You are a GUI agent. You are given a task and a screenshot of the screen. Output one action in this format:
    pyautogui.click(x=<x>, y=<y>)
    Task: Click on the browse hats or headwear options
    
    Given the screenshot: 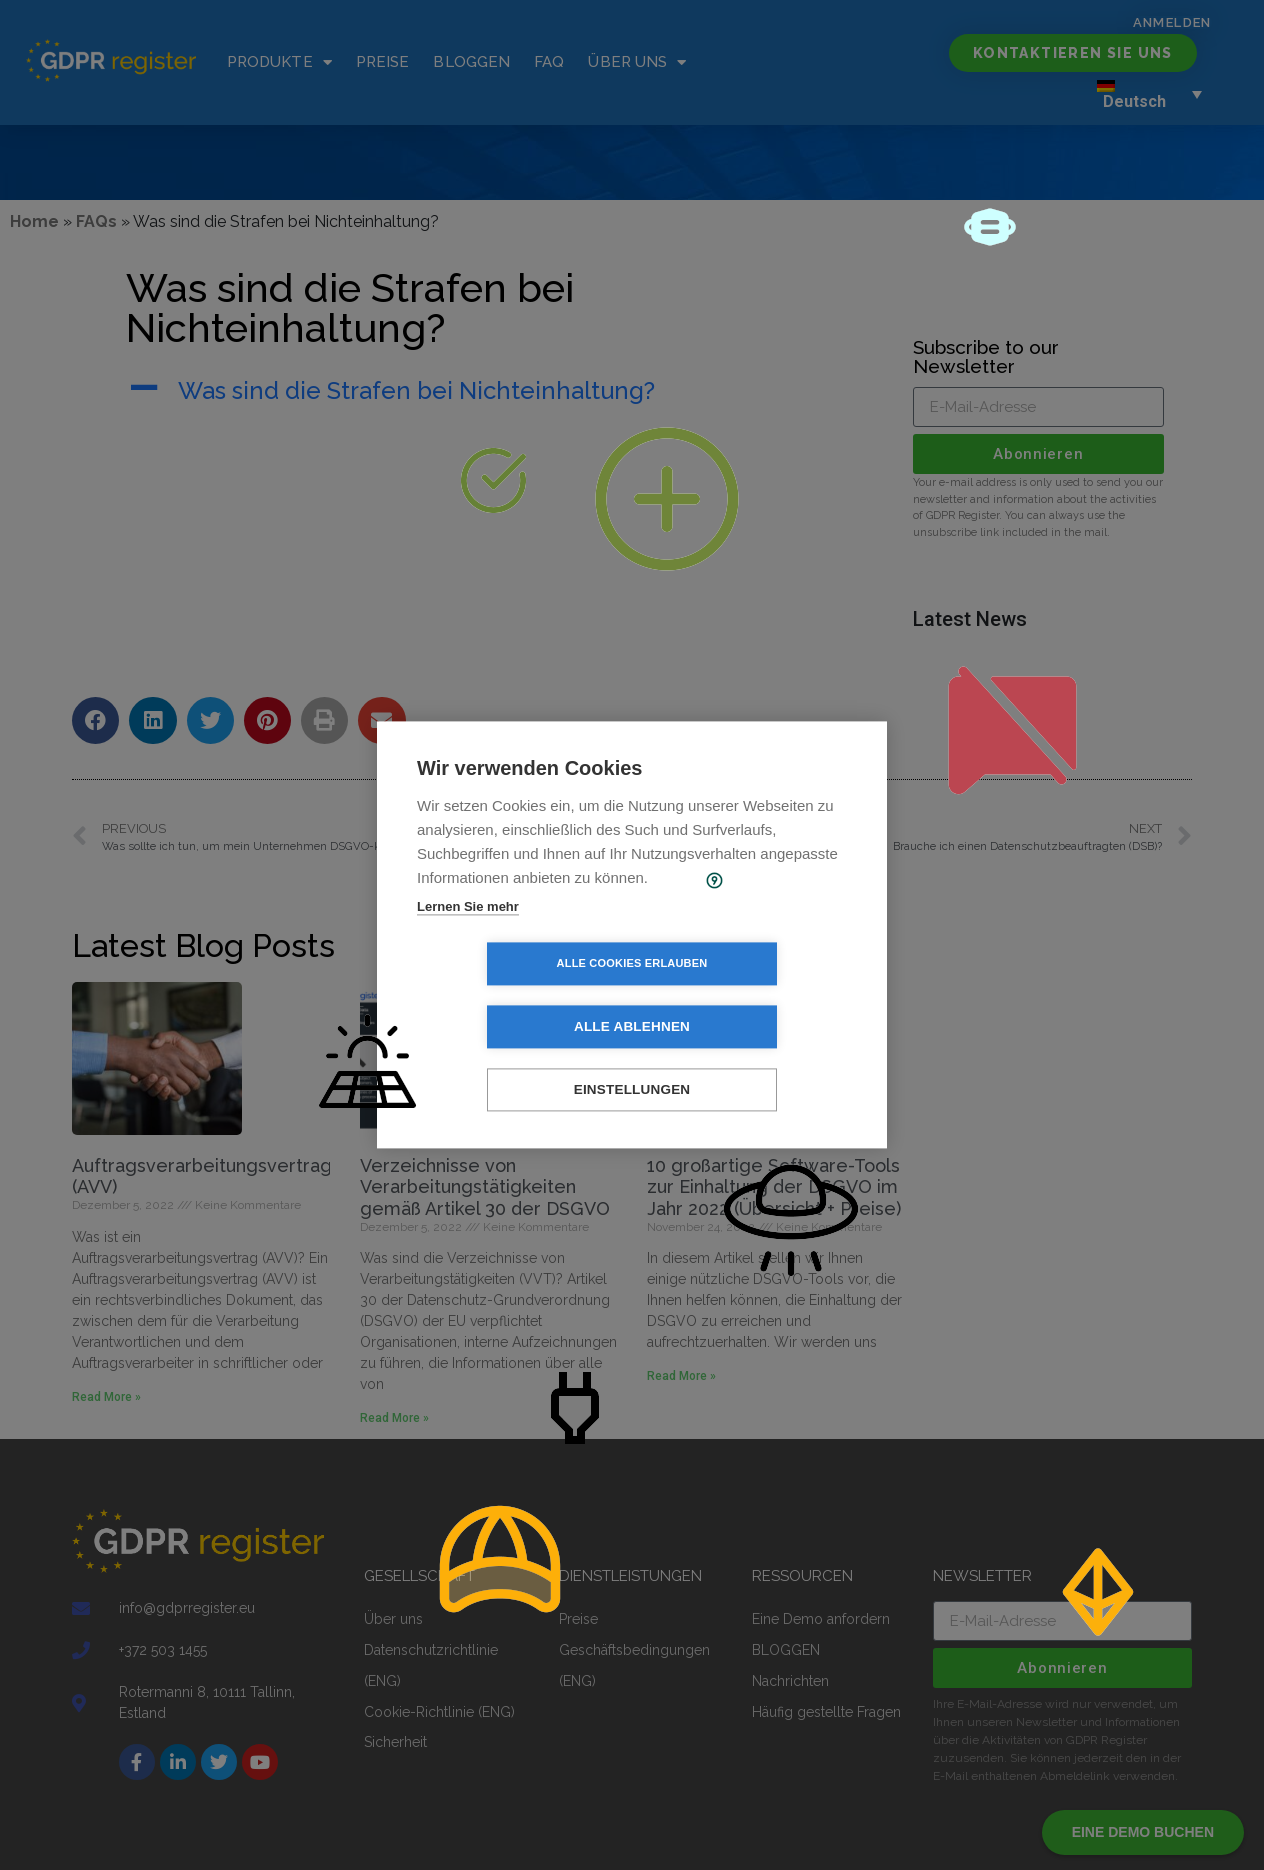 What is the action you would take?
    pyautogui.click(x=500, y=1566)
    